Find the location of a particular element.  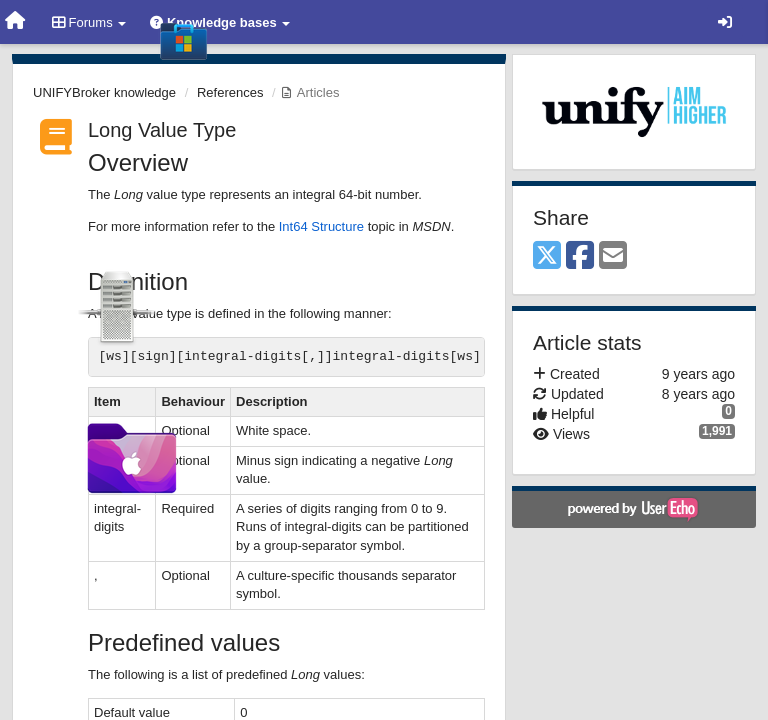

open microsoft store downloads folder is located at coordinates (183, 42).